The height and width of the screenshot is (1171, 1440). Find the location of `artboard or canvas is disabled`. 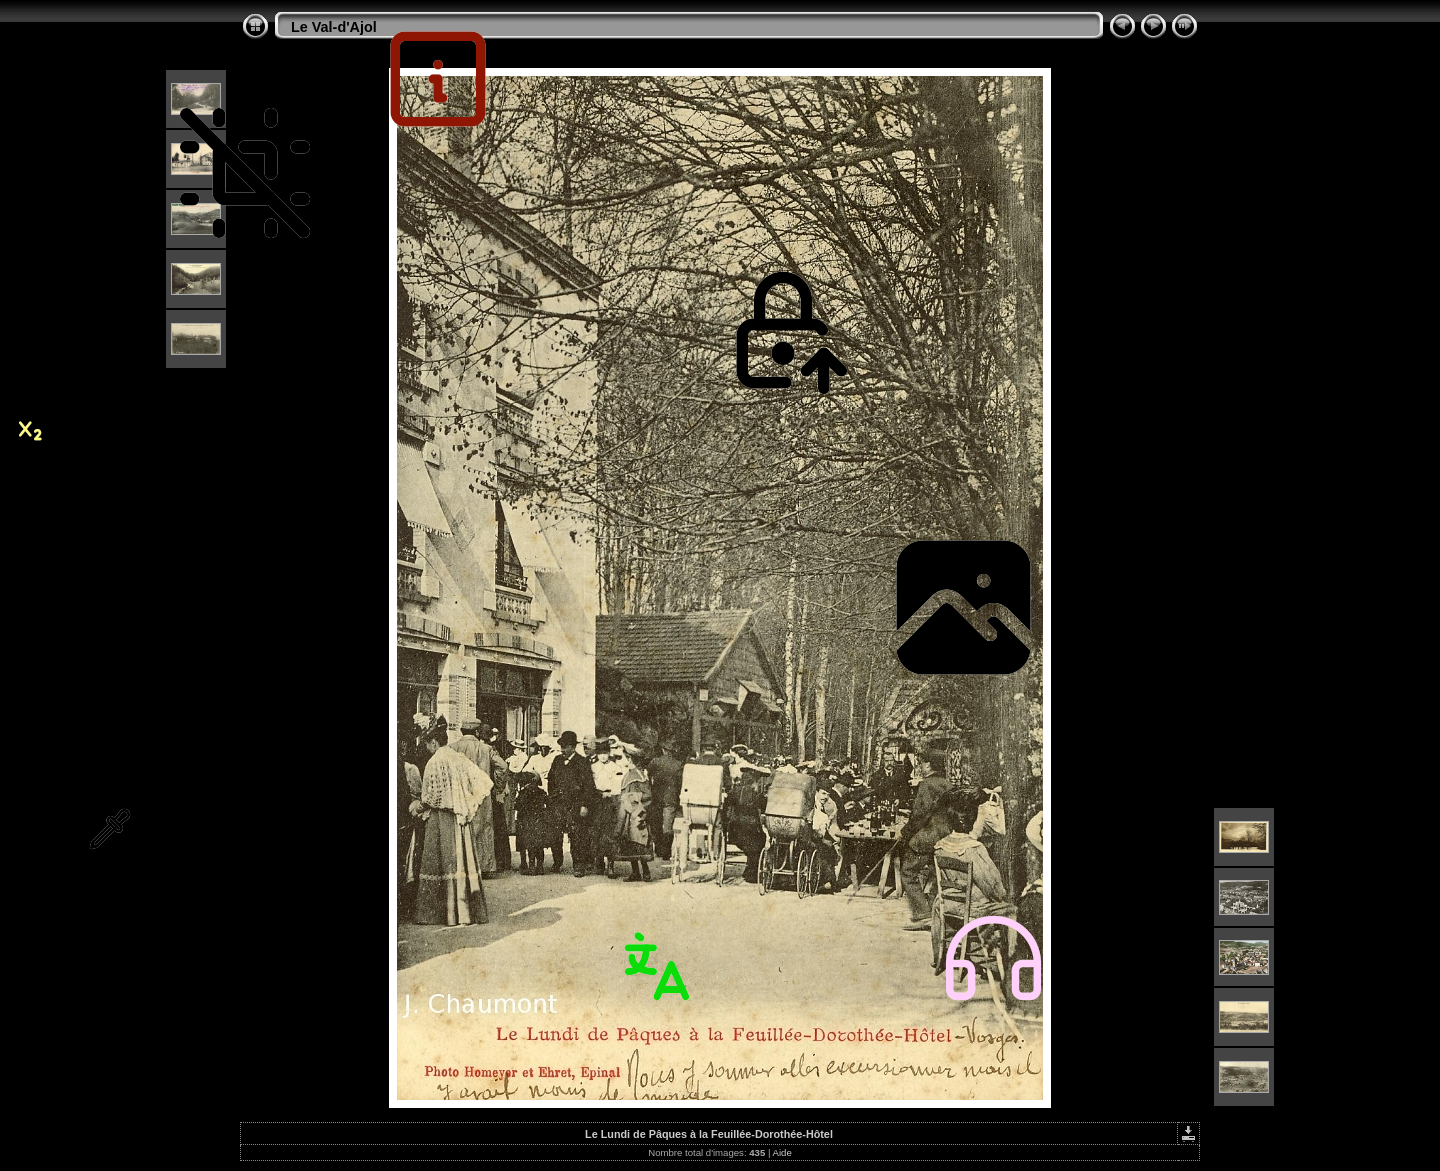

artboard or canvas is disabled is located at coordinates (245, 173).